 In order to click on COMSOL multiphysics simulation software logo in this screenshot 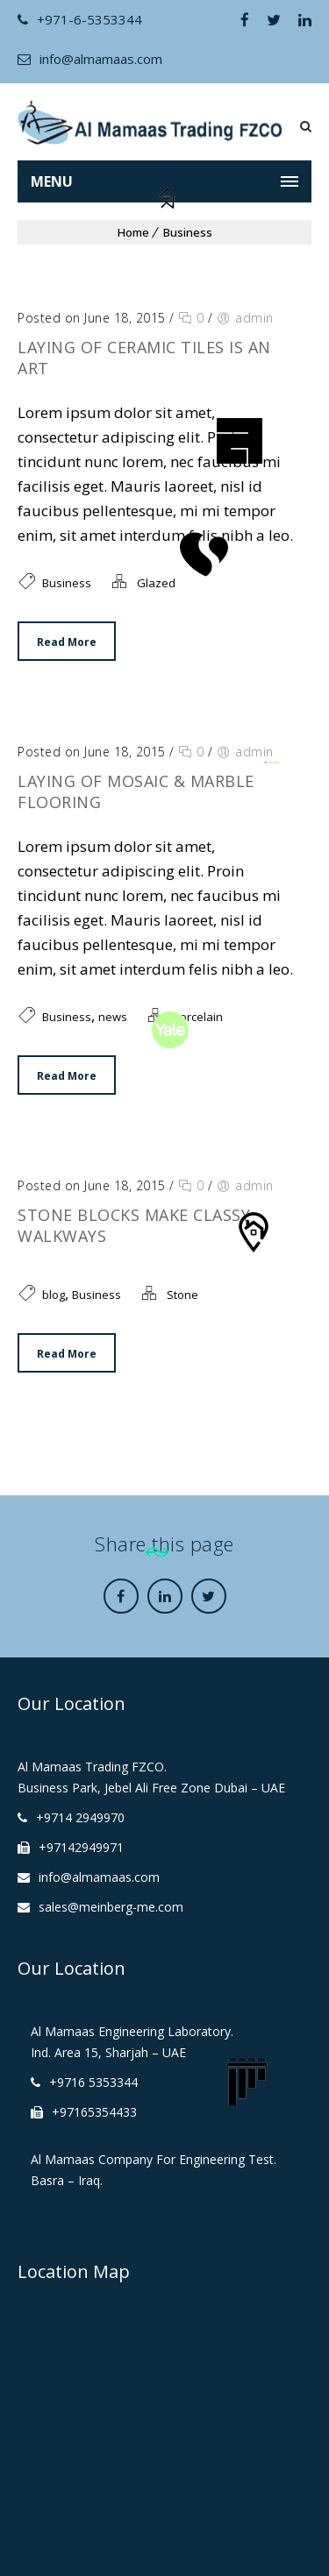, I will do `click(272, 763)`.